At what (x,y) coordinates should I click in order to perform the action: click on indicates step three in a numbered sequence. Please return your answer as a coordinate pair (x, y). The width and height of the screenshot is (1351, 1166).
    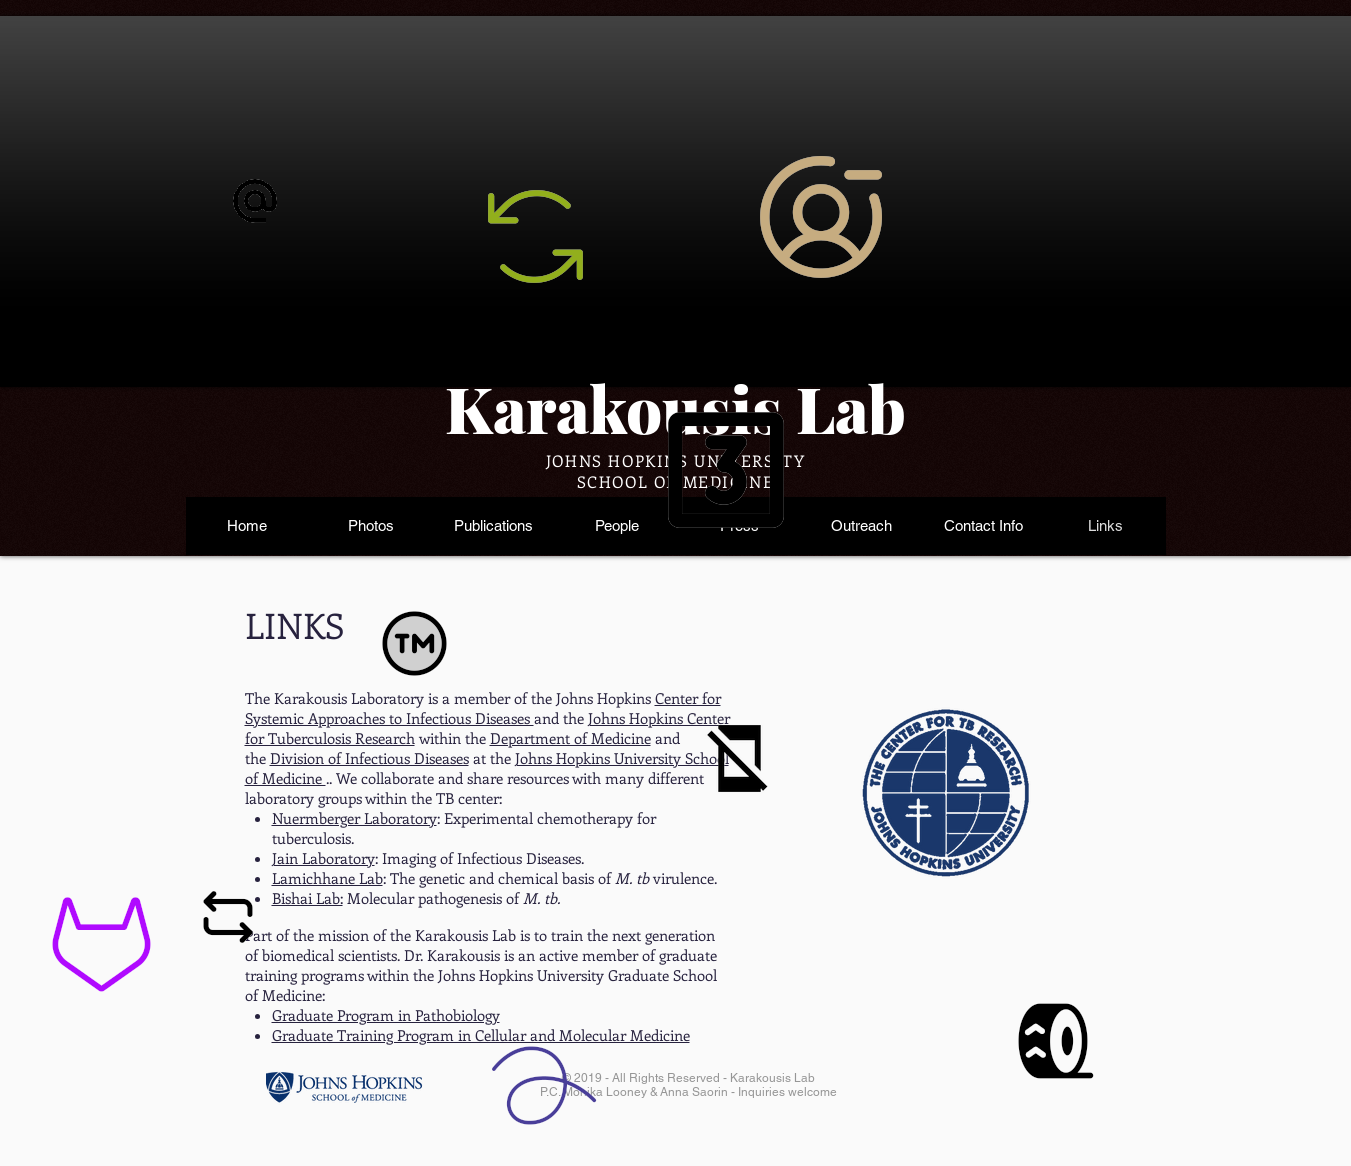
    Looking at the image, I should click on (726, 470).